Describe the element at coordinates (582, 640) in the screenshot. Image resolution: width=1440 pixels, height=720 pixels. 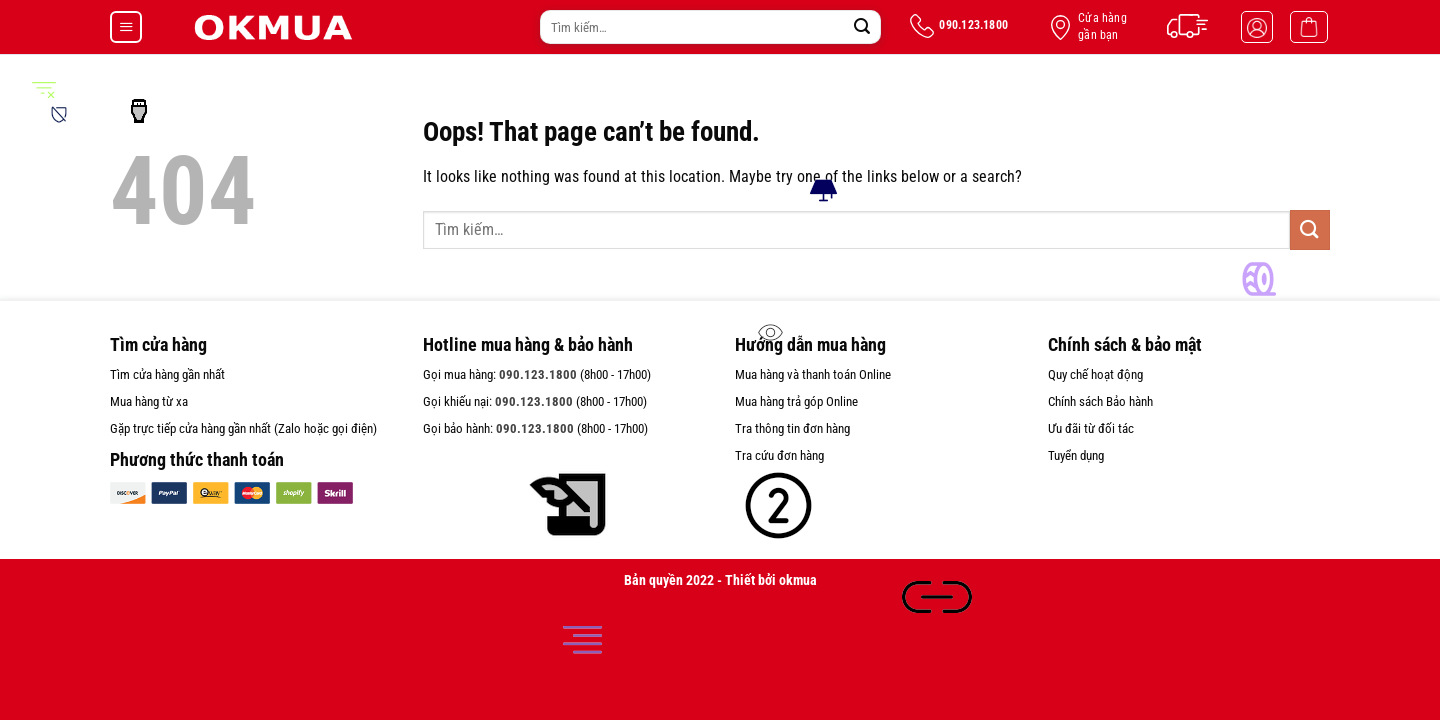
I see `align text to the right` at that location.